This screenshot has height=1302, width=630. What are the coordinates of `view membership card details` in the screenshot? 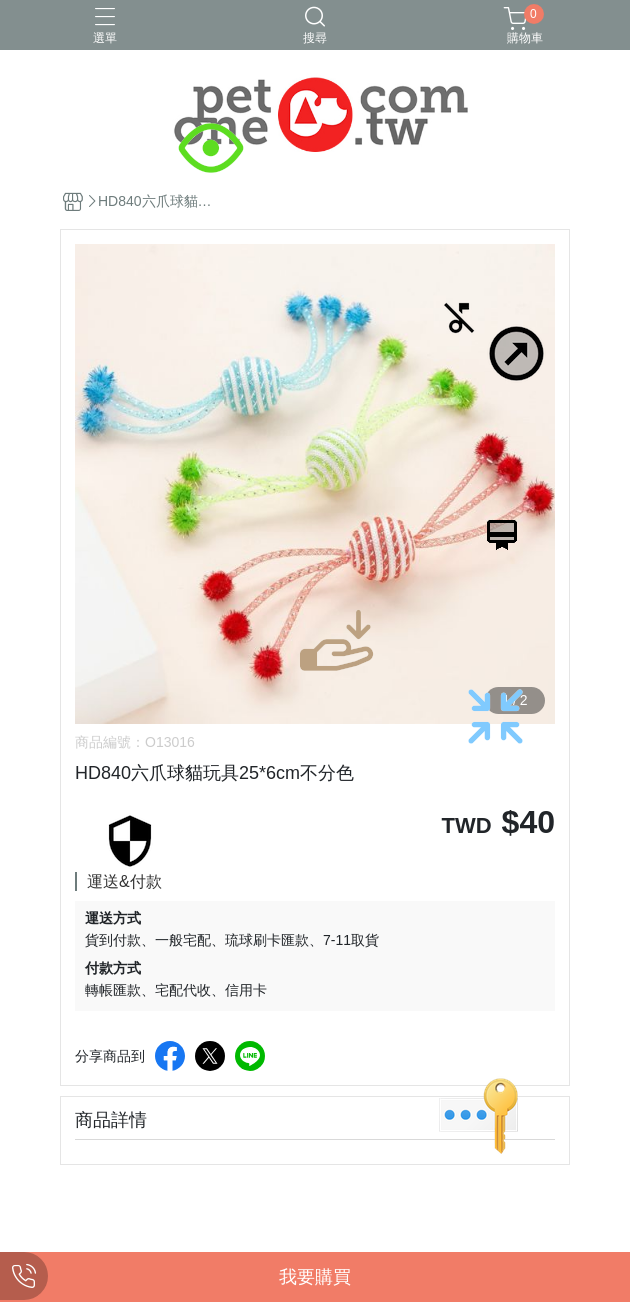 It's located at (502, 535).